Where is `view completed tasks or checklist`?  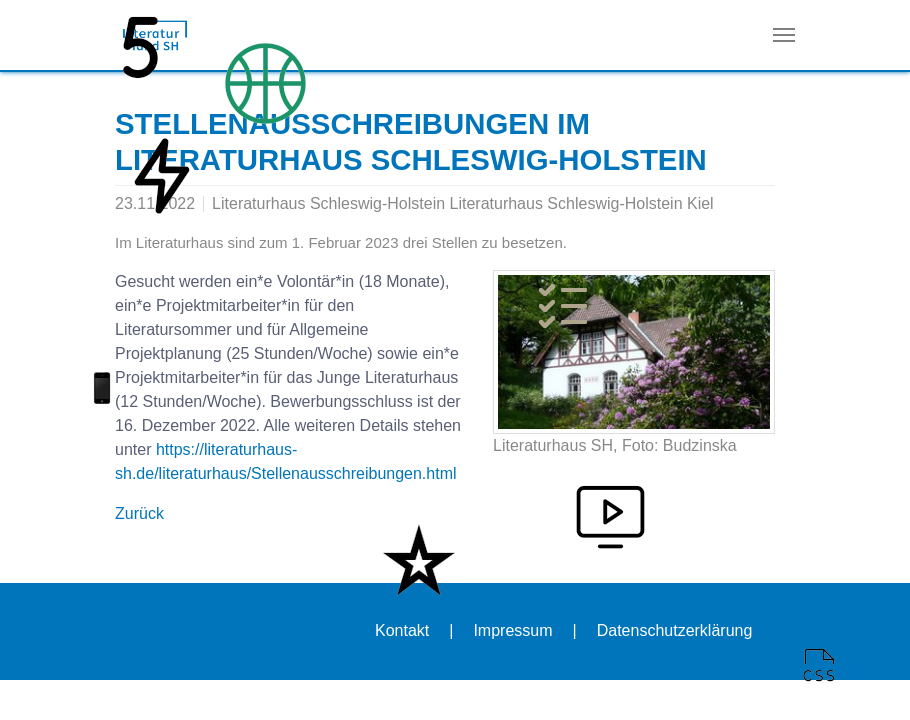
view completed tasks or checklist is located at coordinates (563, 306).